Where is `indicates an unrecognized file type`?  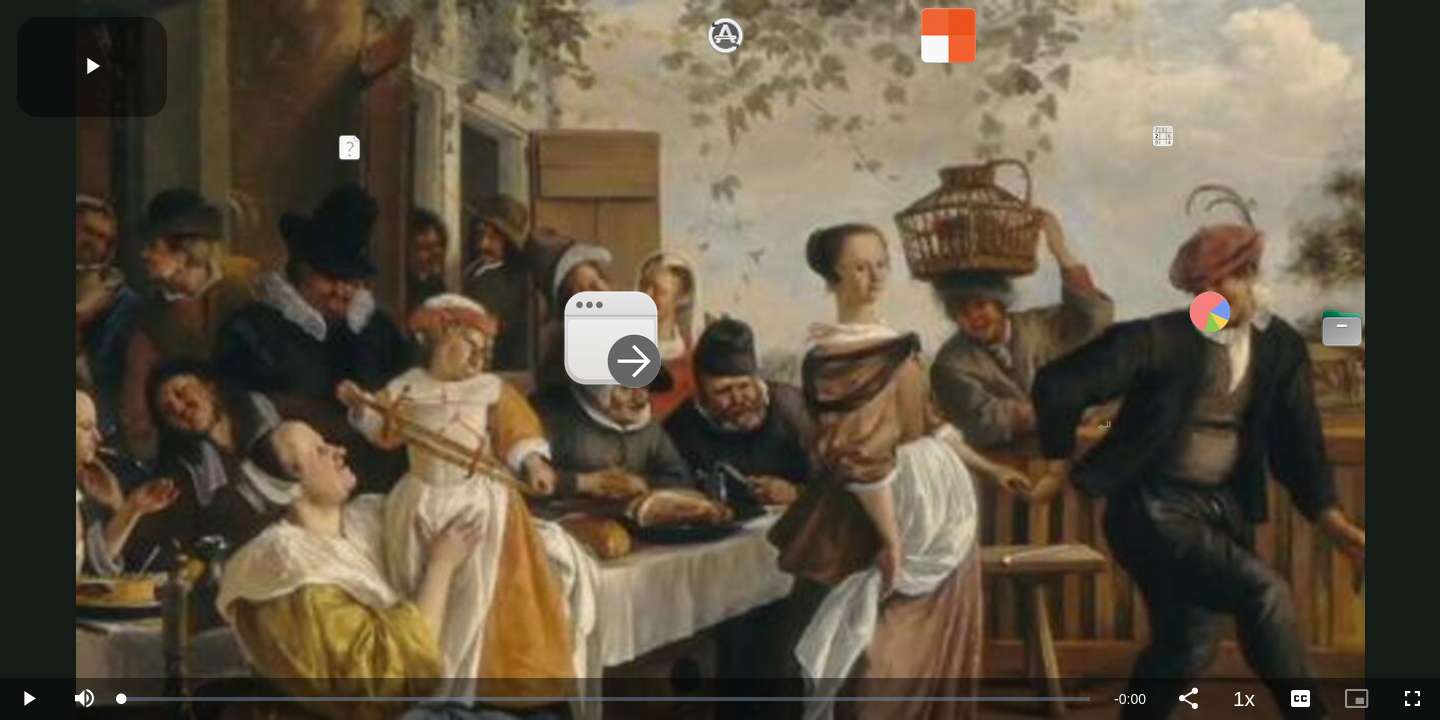
indicates an unrecognized file type is located at coordinates (349, 147).